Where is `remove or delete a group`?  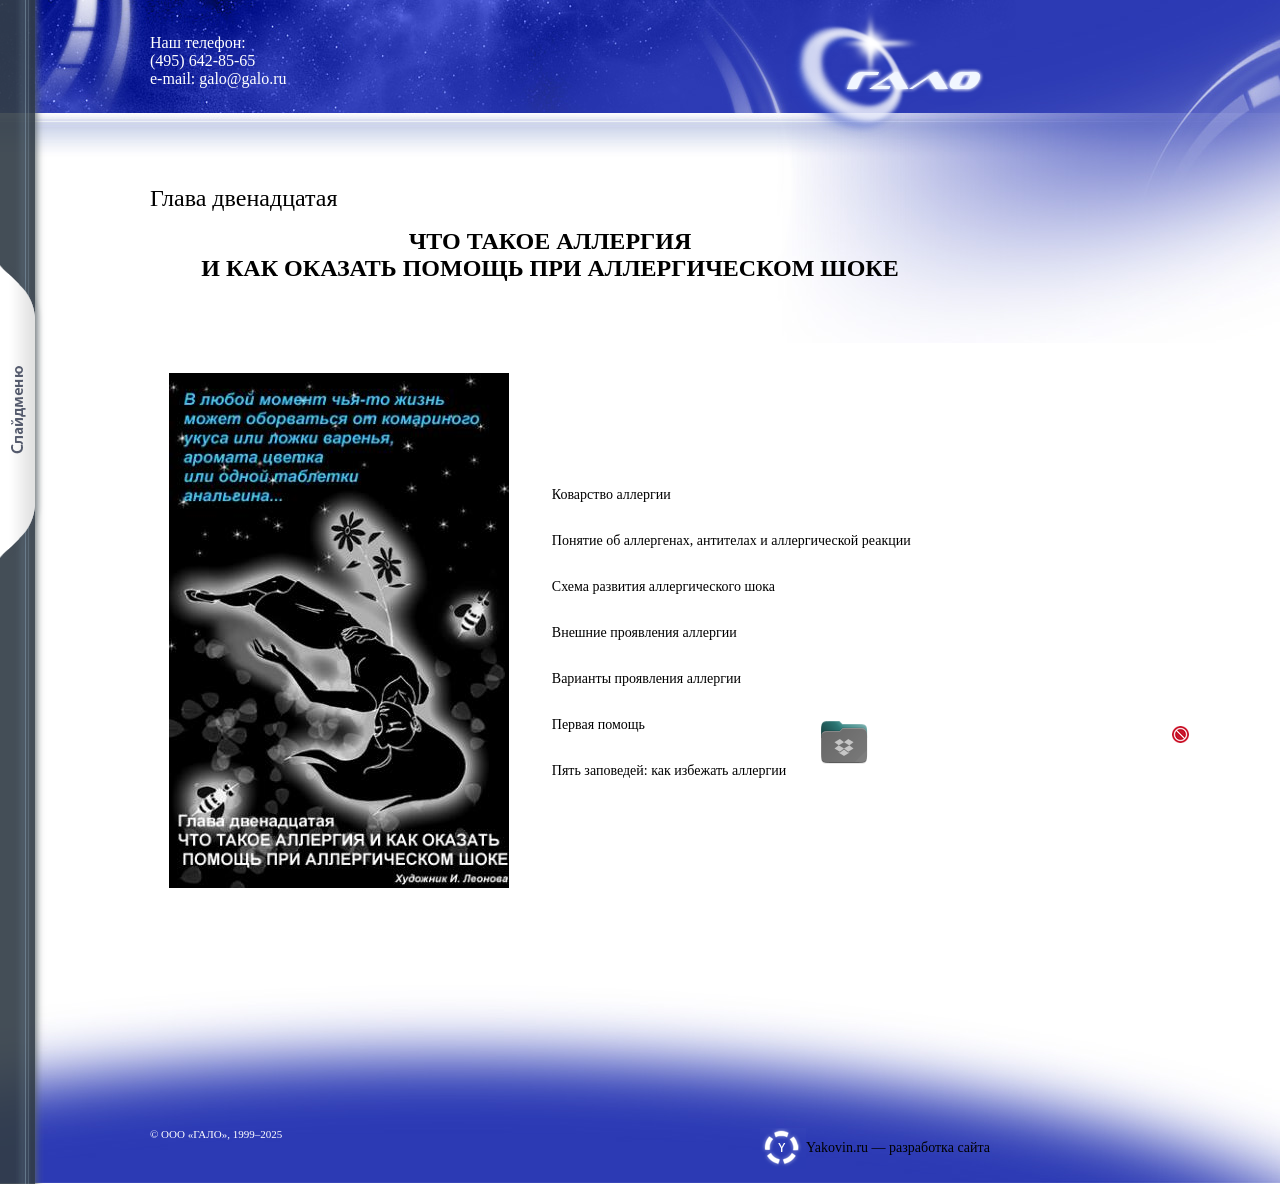 remove or delete a group is located at coordinates (1180, 734).